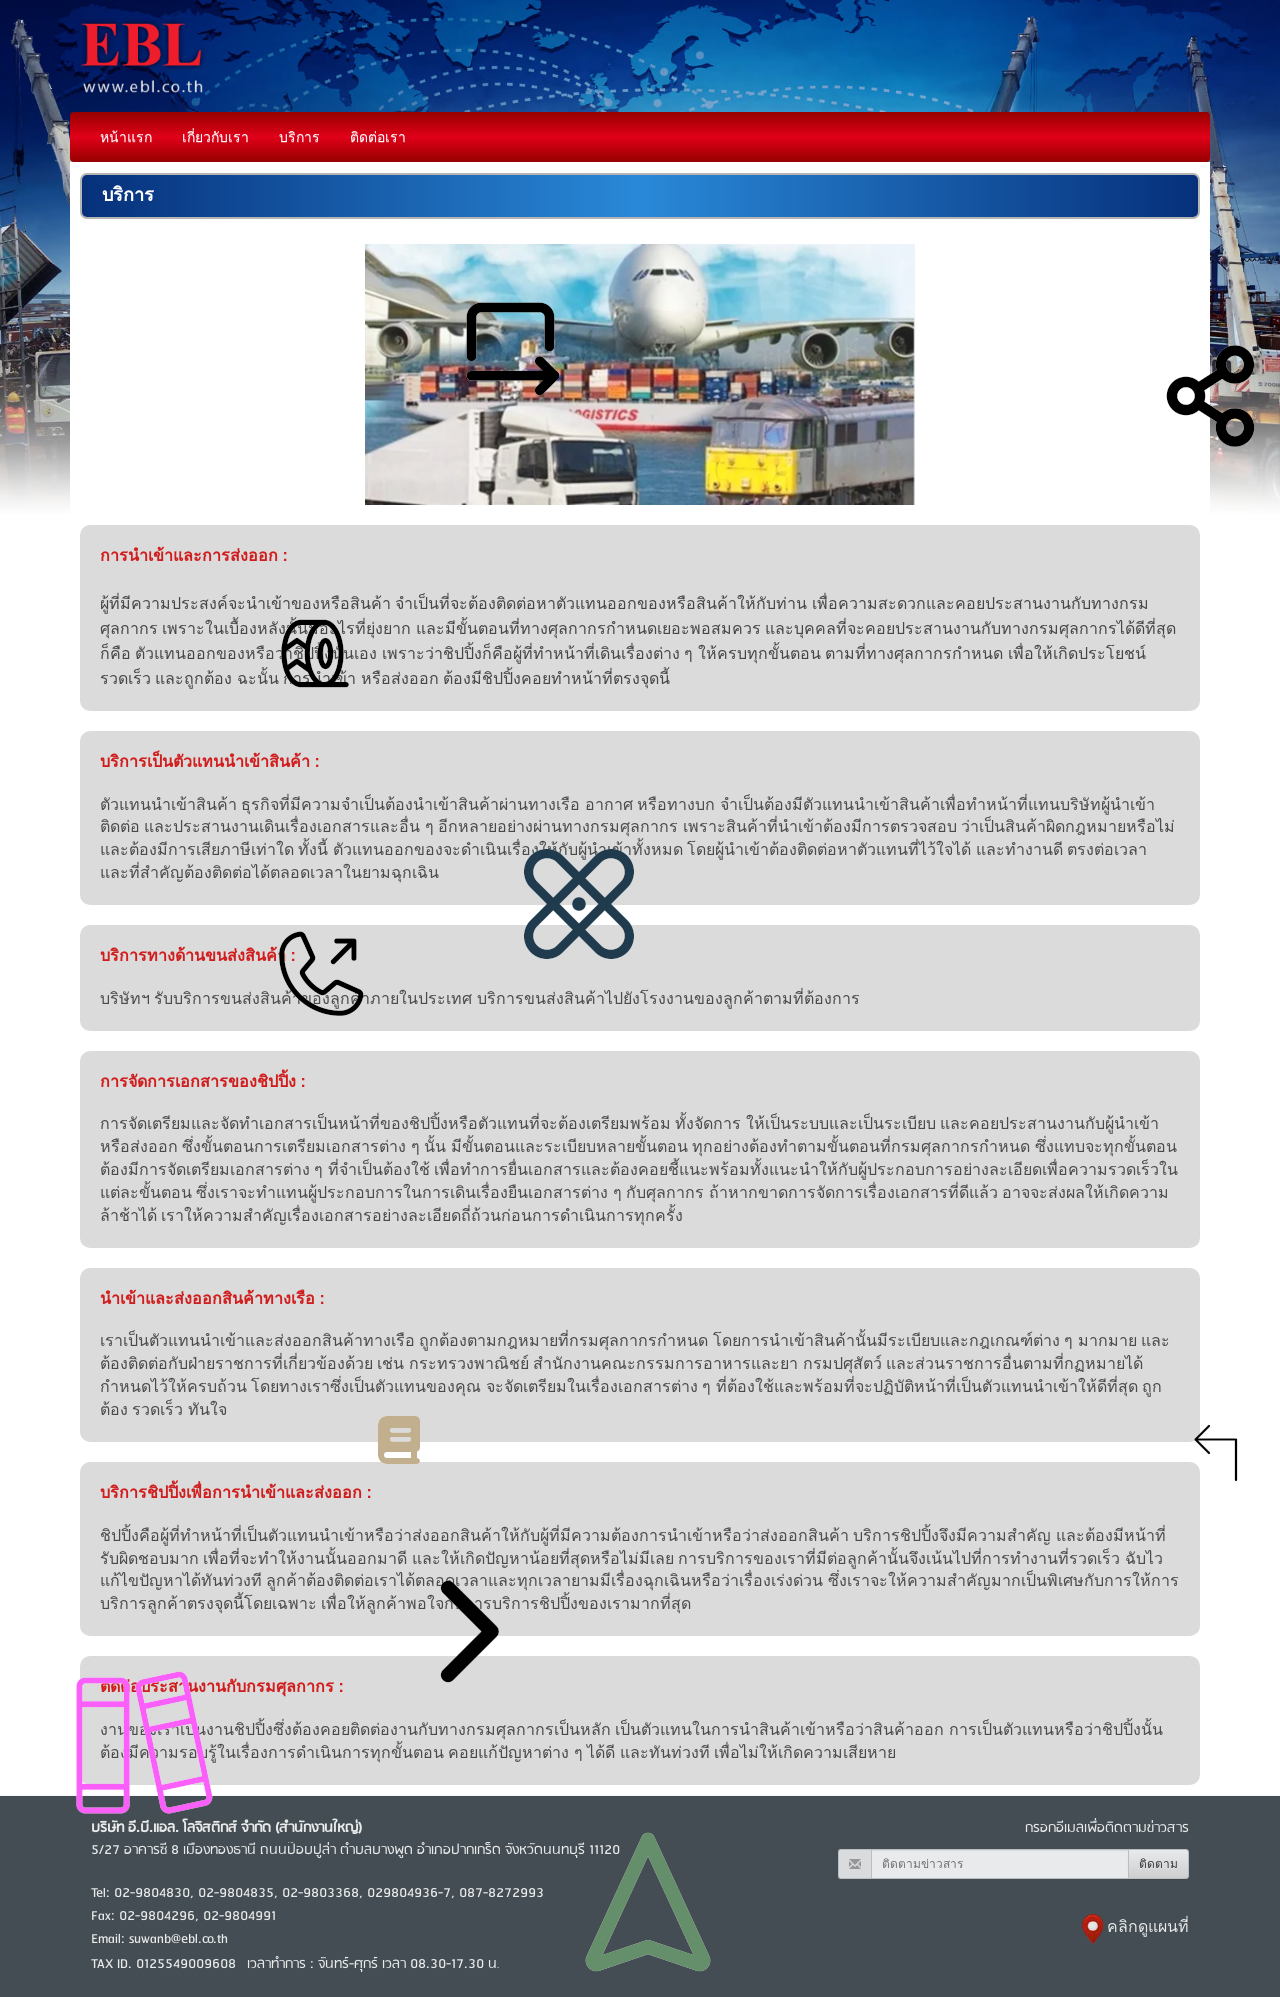 The width and height of the screenshot is (1280, 1997). I want to click on make an outgoing call, so click(323, 972).